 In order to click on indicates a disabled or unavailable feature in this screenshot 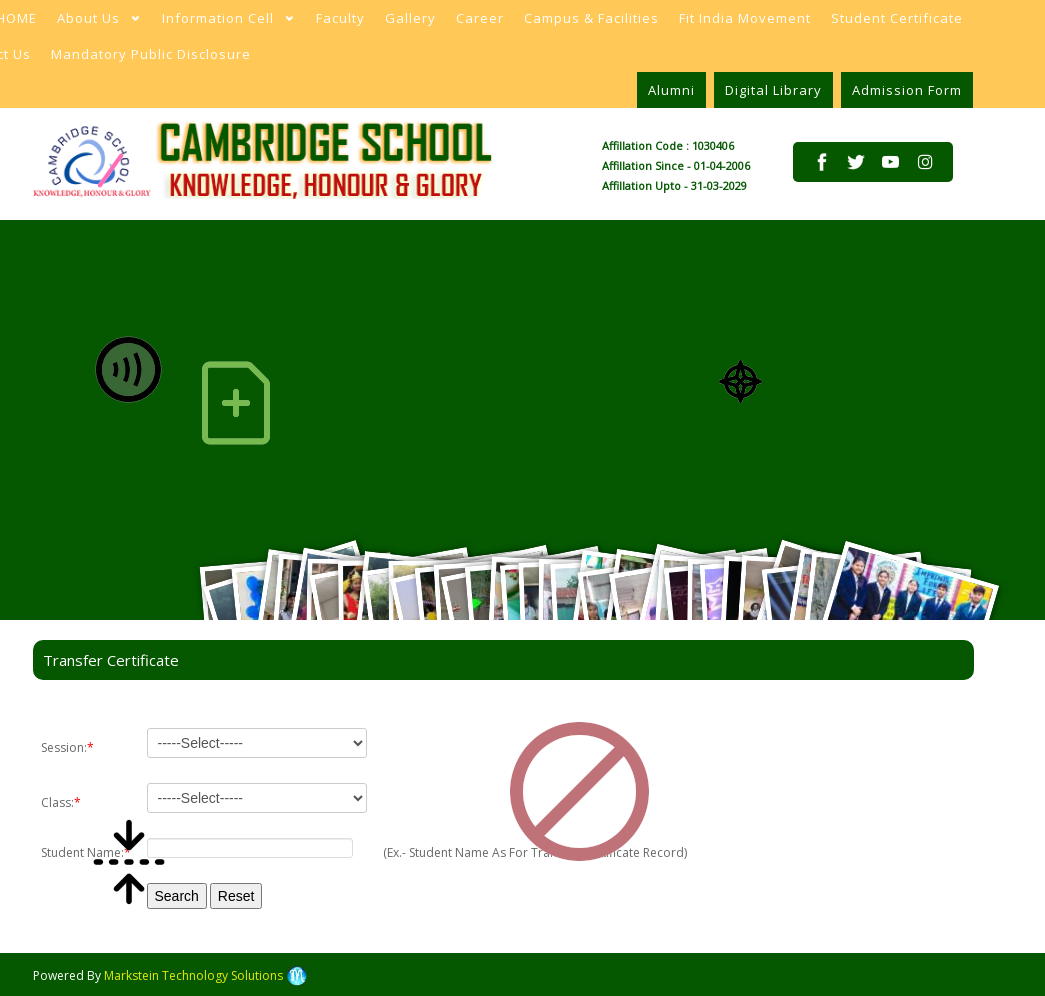, I will do `click(110, 170)`.